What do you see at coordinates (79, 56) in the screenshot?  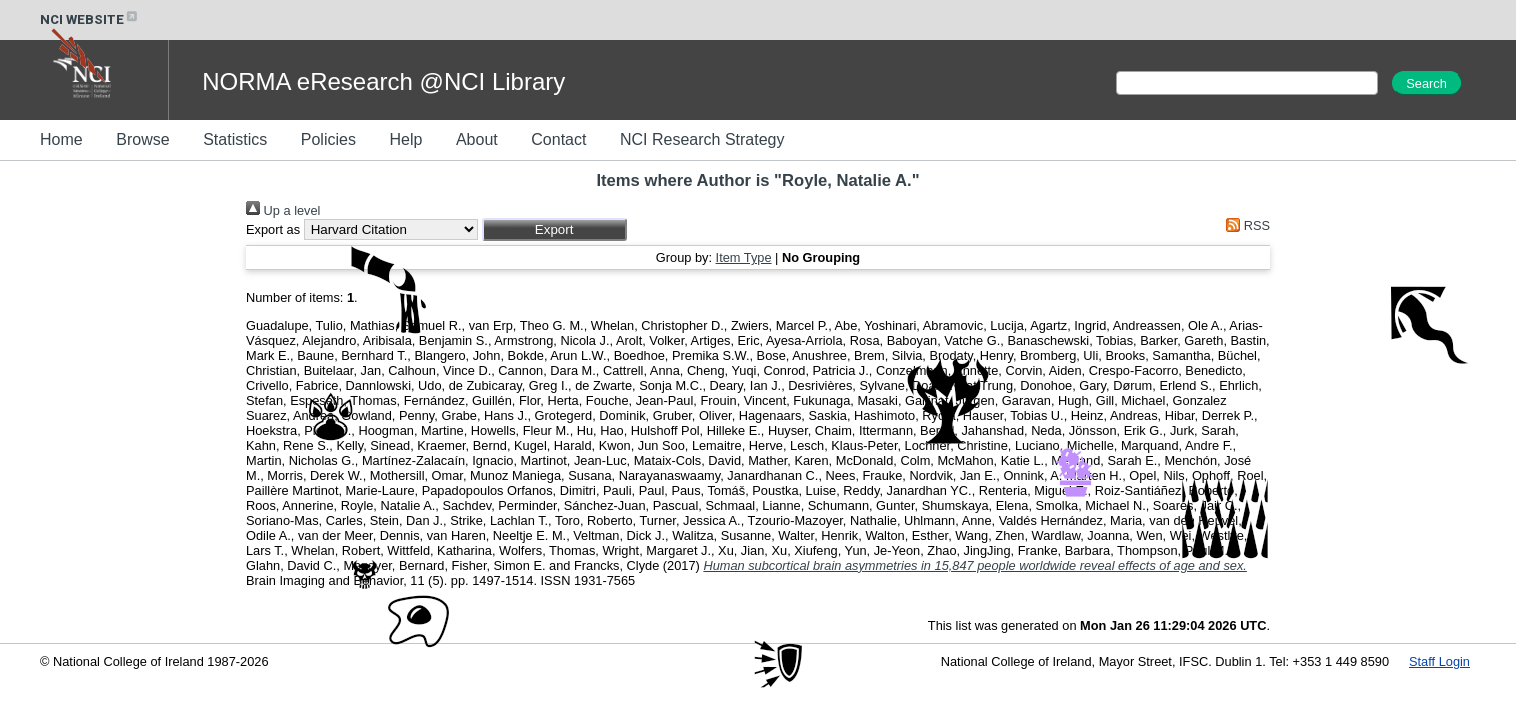 I see `indicates a coiled nail or screw fastener item` at bounding box center [79, 56].